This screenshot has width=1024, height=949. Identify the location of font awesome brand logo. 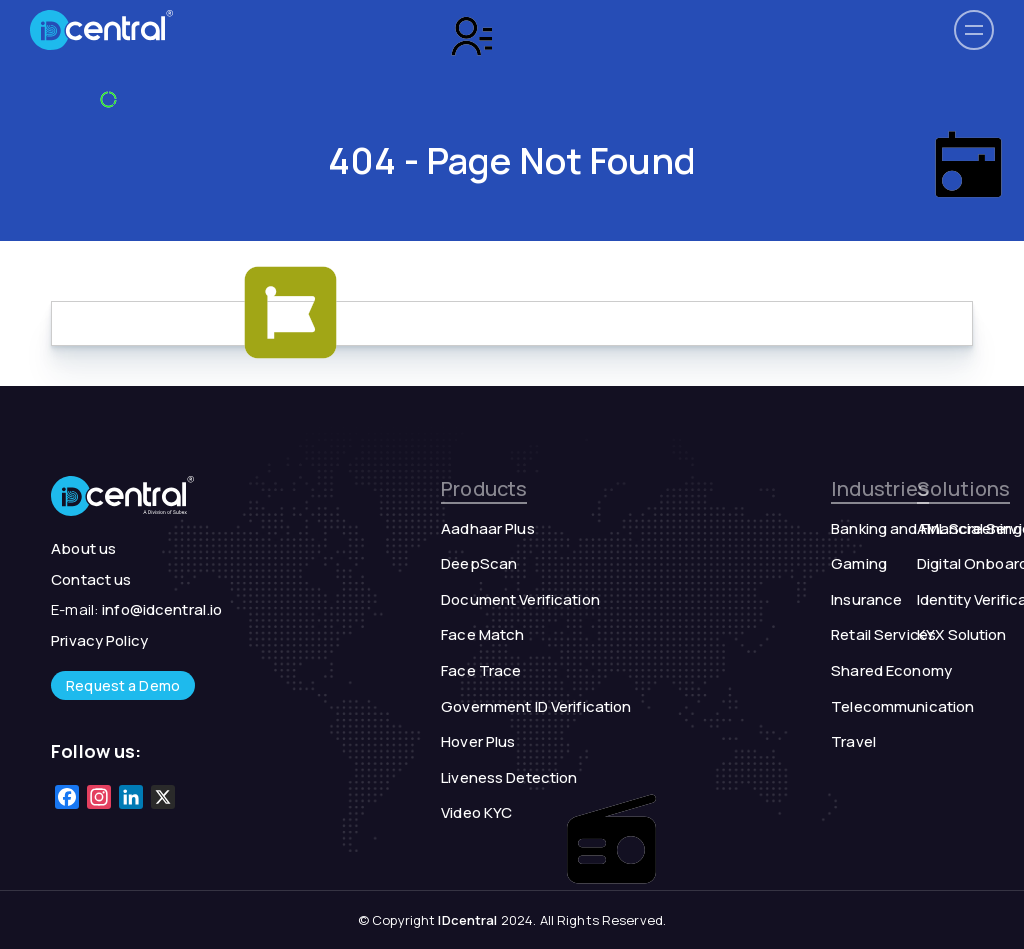
(290, 312).